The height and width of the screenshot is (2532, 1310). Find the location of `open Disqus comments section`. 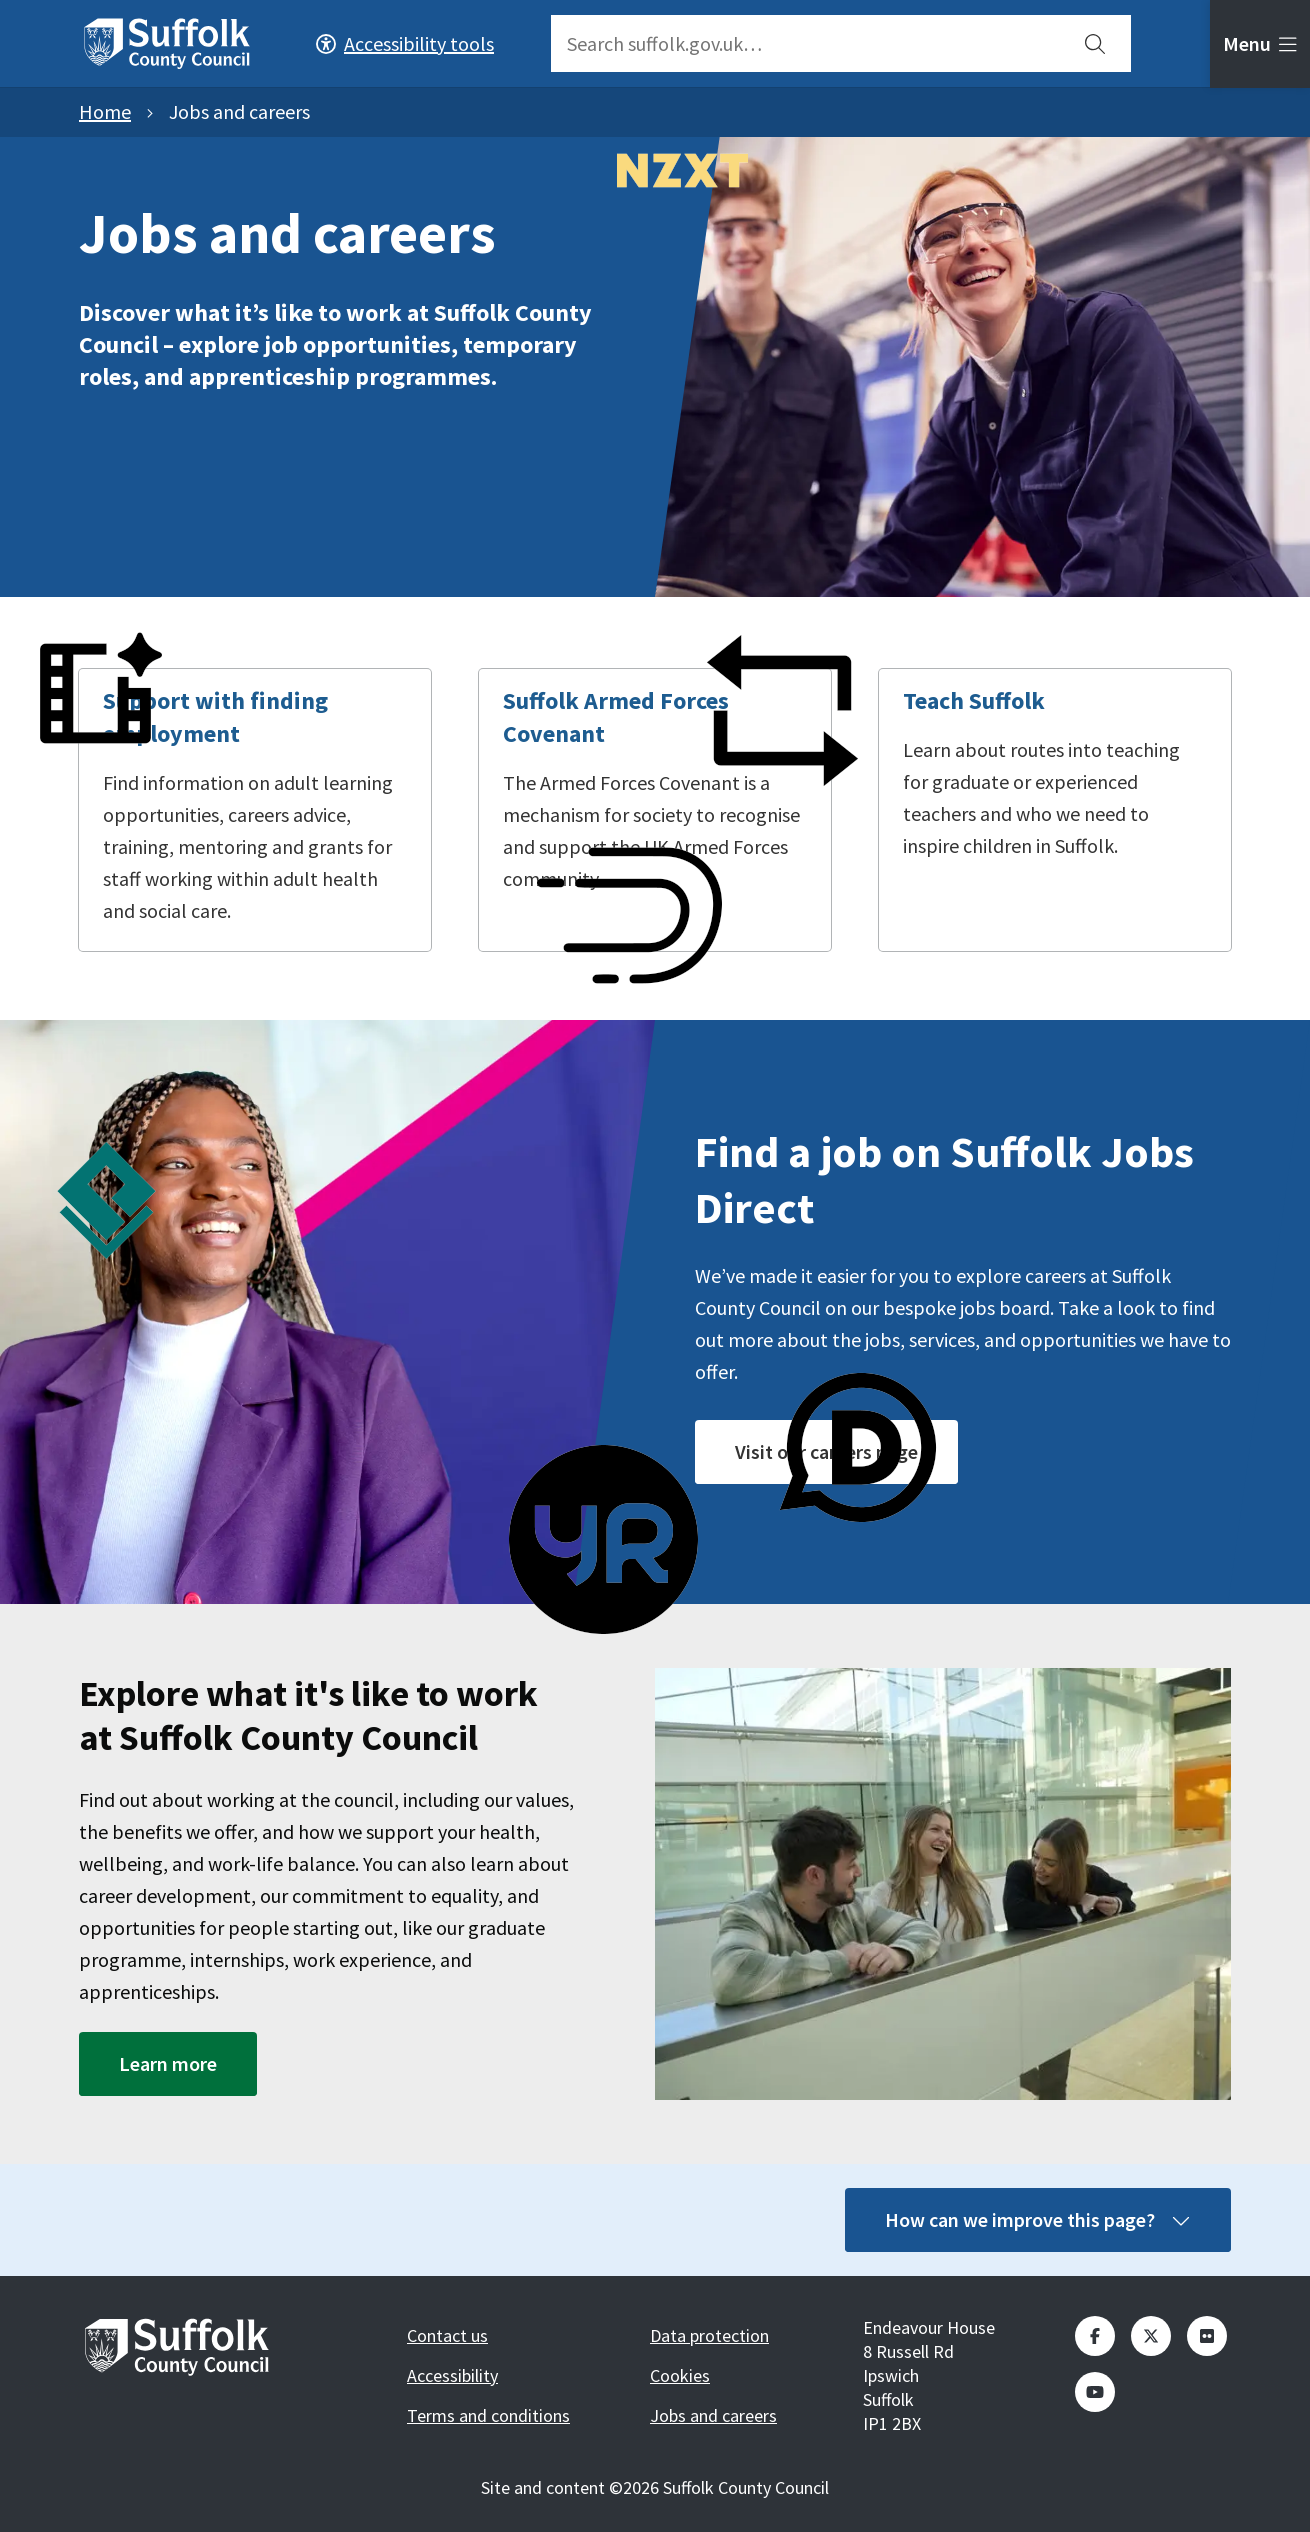

open Disqus comments section is located at coordinates (861, 1447).